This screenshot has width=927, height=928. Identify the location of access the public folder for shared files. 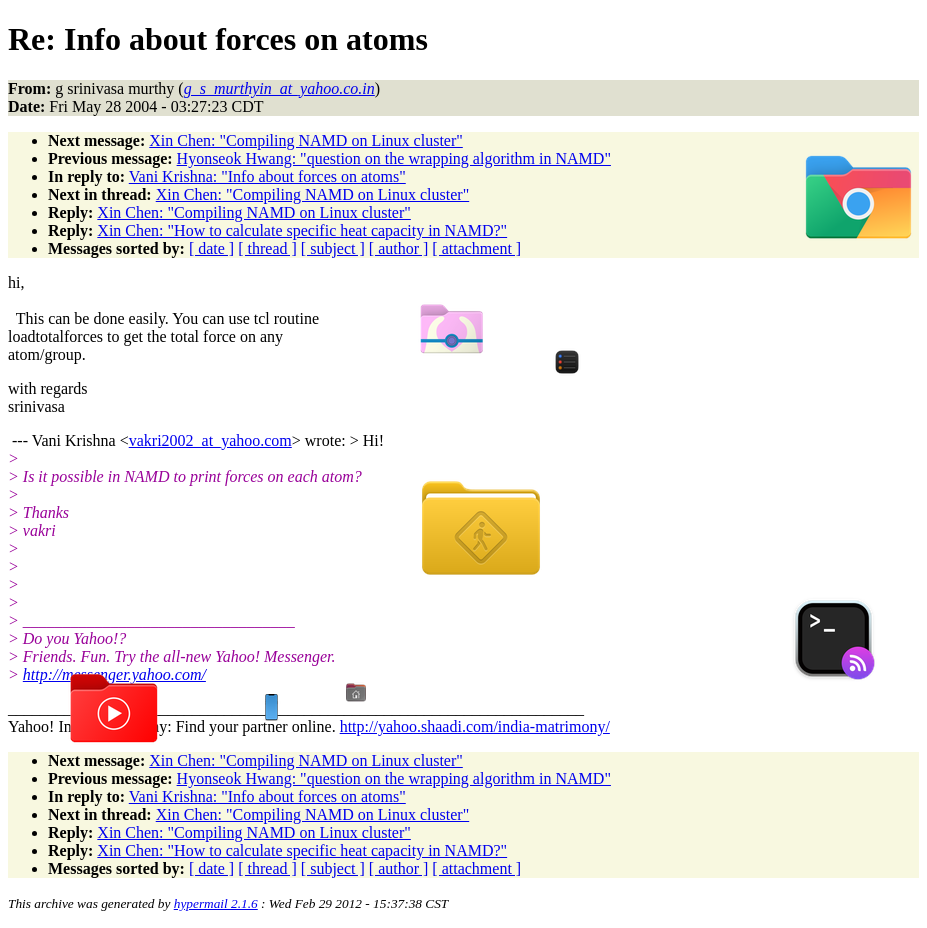
(481, 528).